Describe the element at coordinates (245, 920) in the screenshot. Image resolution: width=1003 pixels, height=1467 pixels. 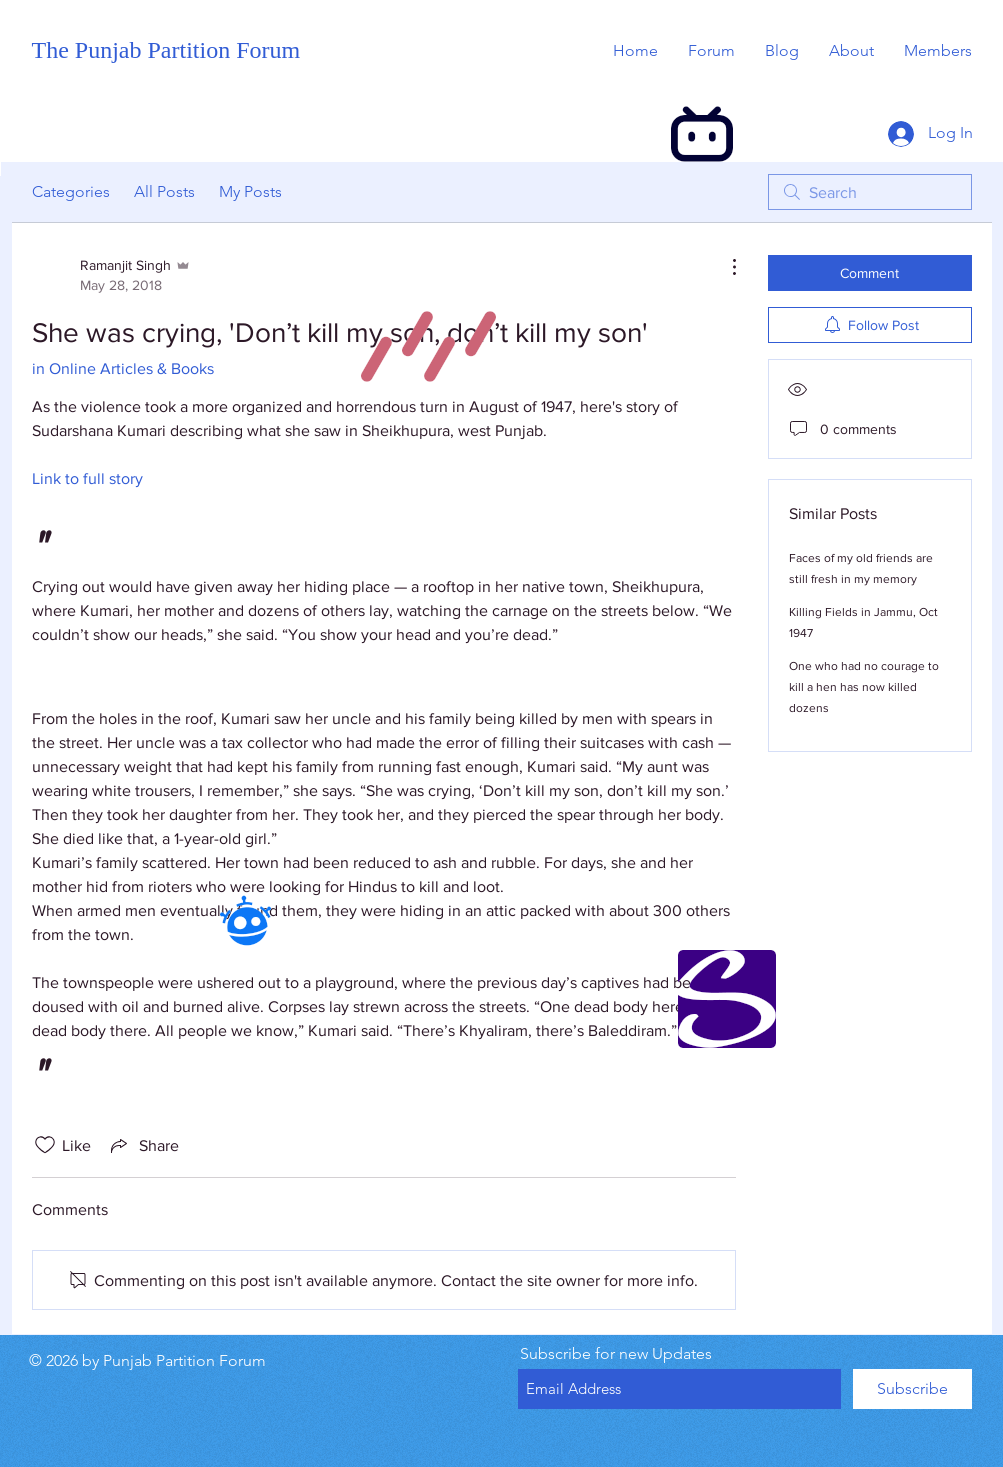
I see `visit freepik website` at that location.